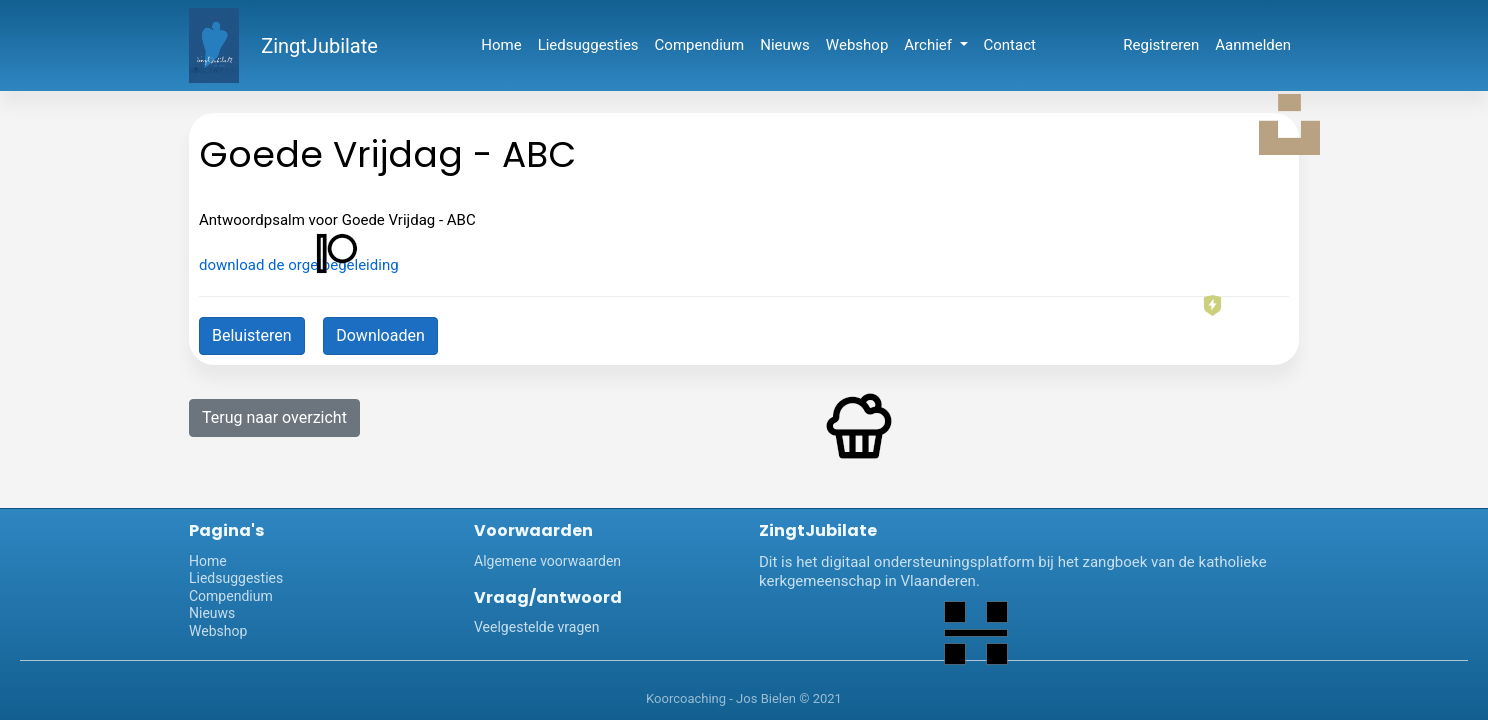  Describe the element at coordinates (859, 426) in the screenshot. I see `view bakery or dessert options` at that location.